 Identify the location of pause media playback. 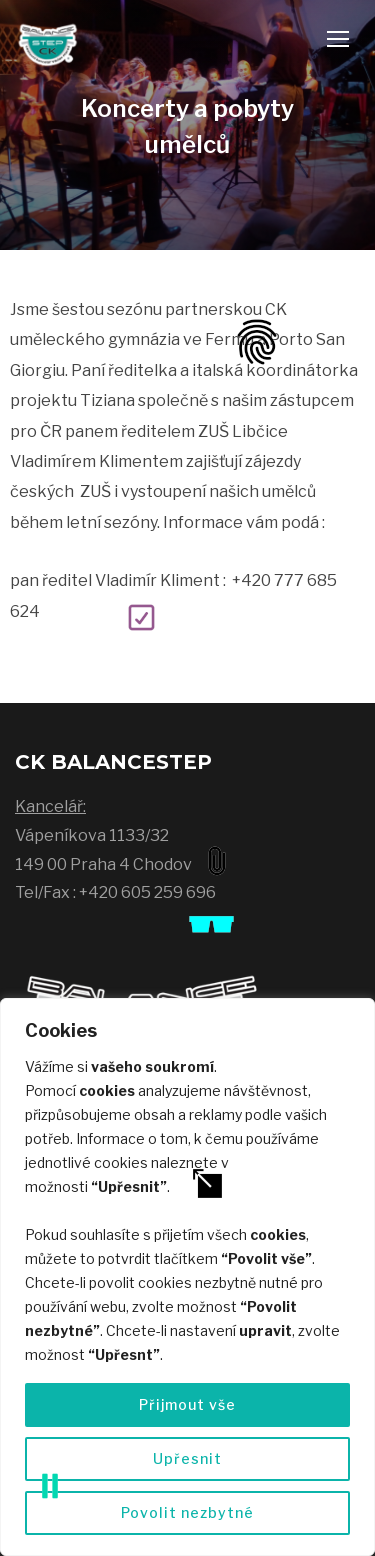
(50, 1486).